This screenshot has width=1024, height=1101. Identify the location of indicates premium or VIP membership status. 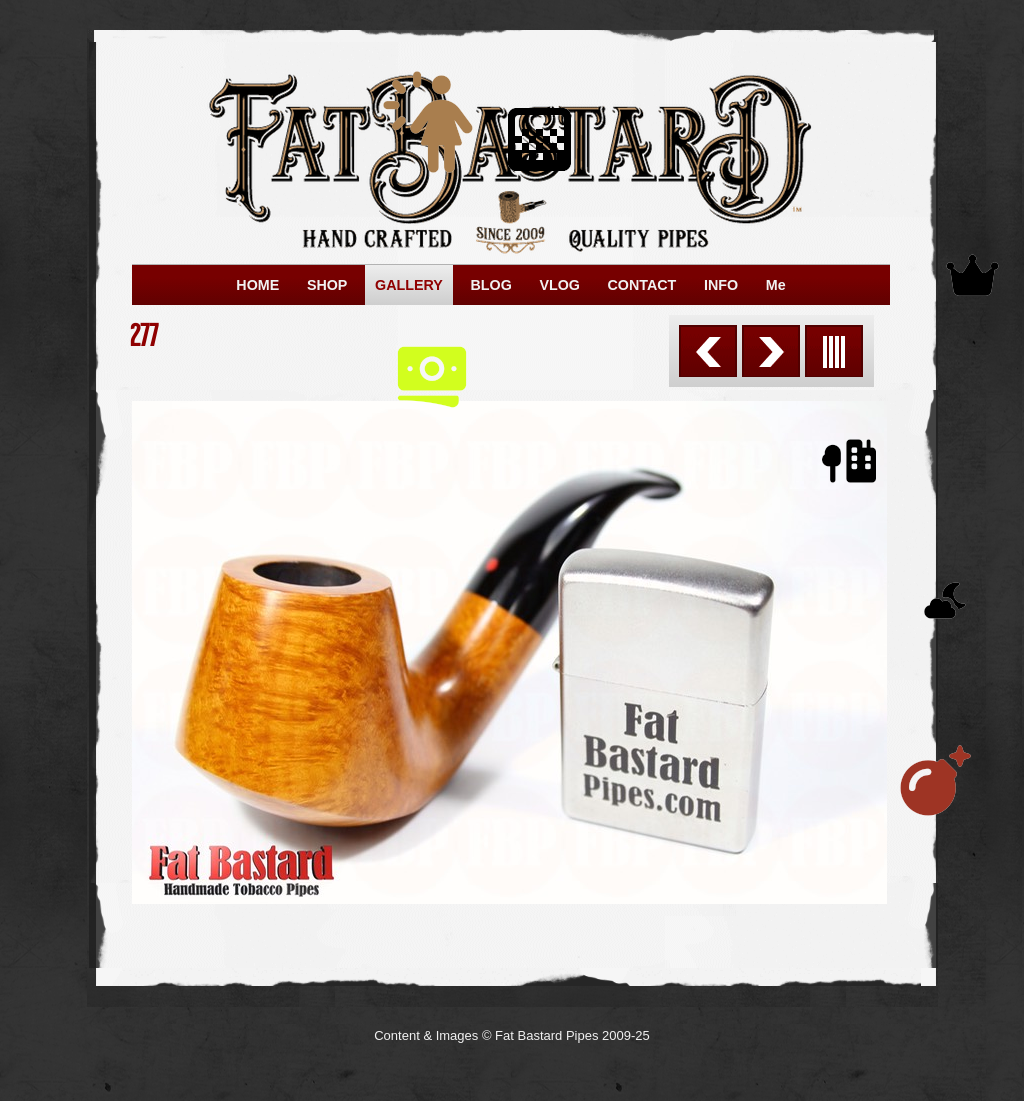
(972, 277).